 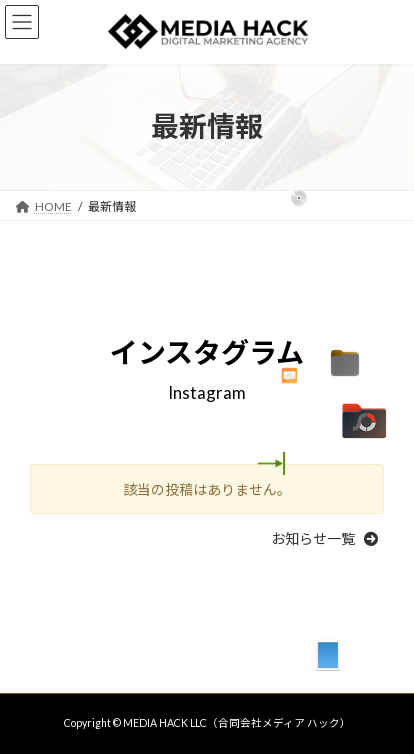 I want to click on indicates a rewritable CD drive or disc, so click(x=299, y=198).